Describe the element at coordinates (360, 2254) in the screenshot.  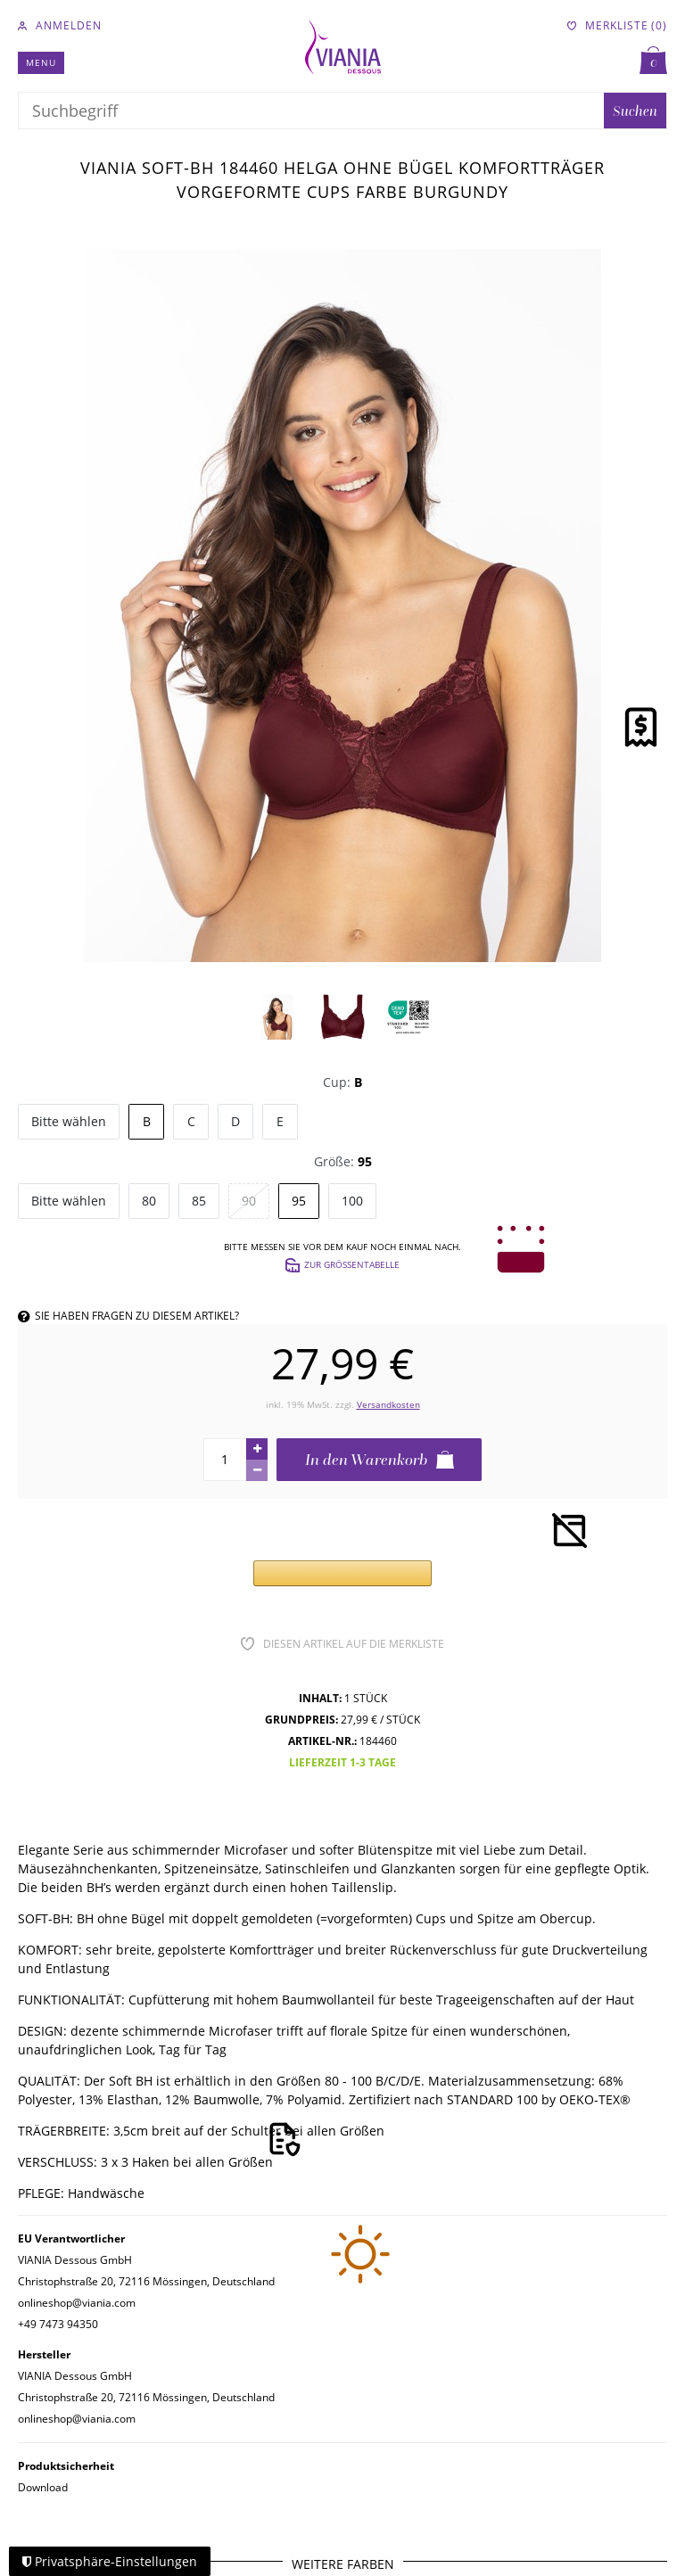
I see `switch to light mode` at that location.